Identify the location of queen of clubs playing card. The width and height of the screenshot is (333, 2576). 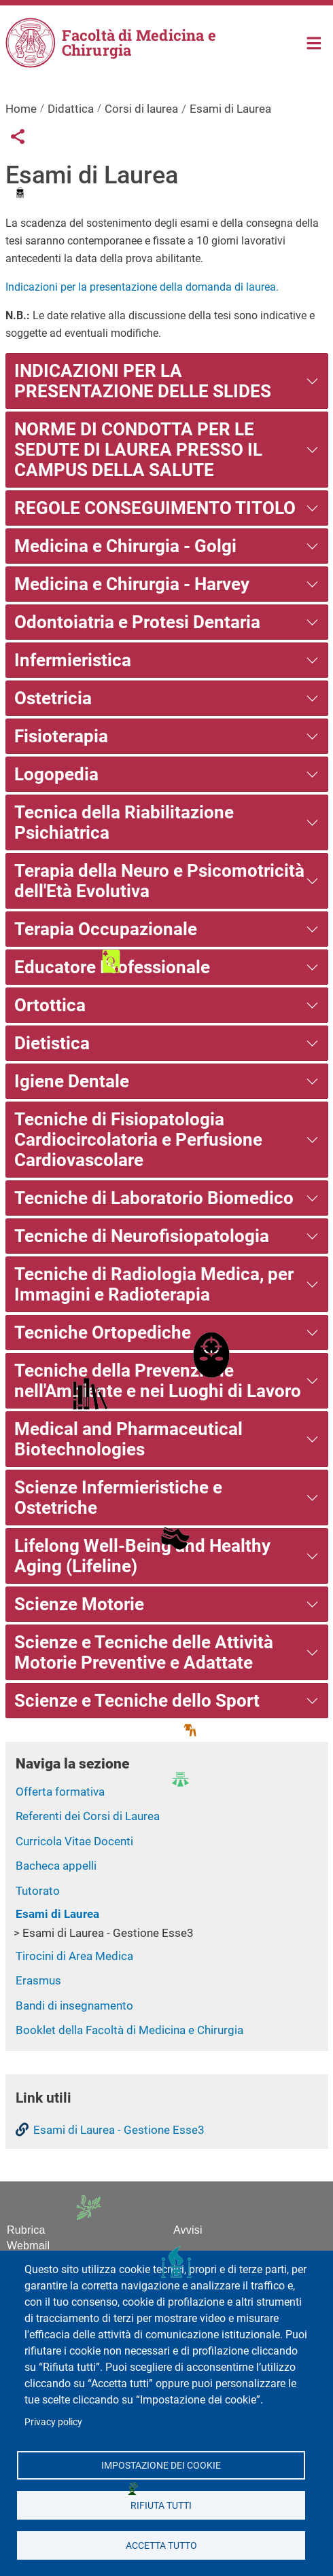
(111, 961).